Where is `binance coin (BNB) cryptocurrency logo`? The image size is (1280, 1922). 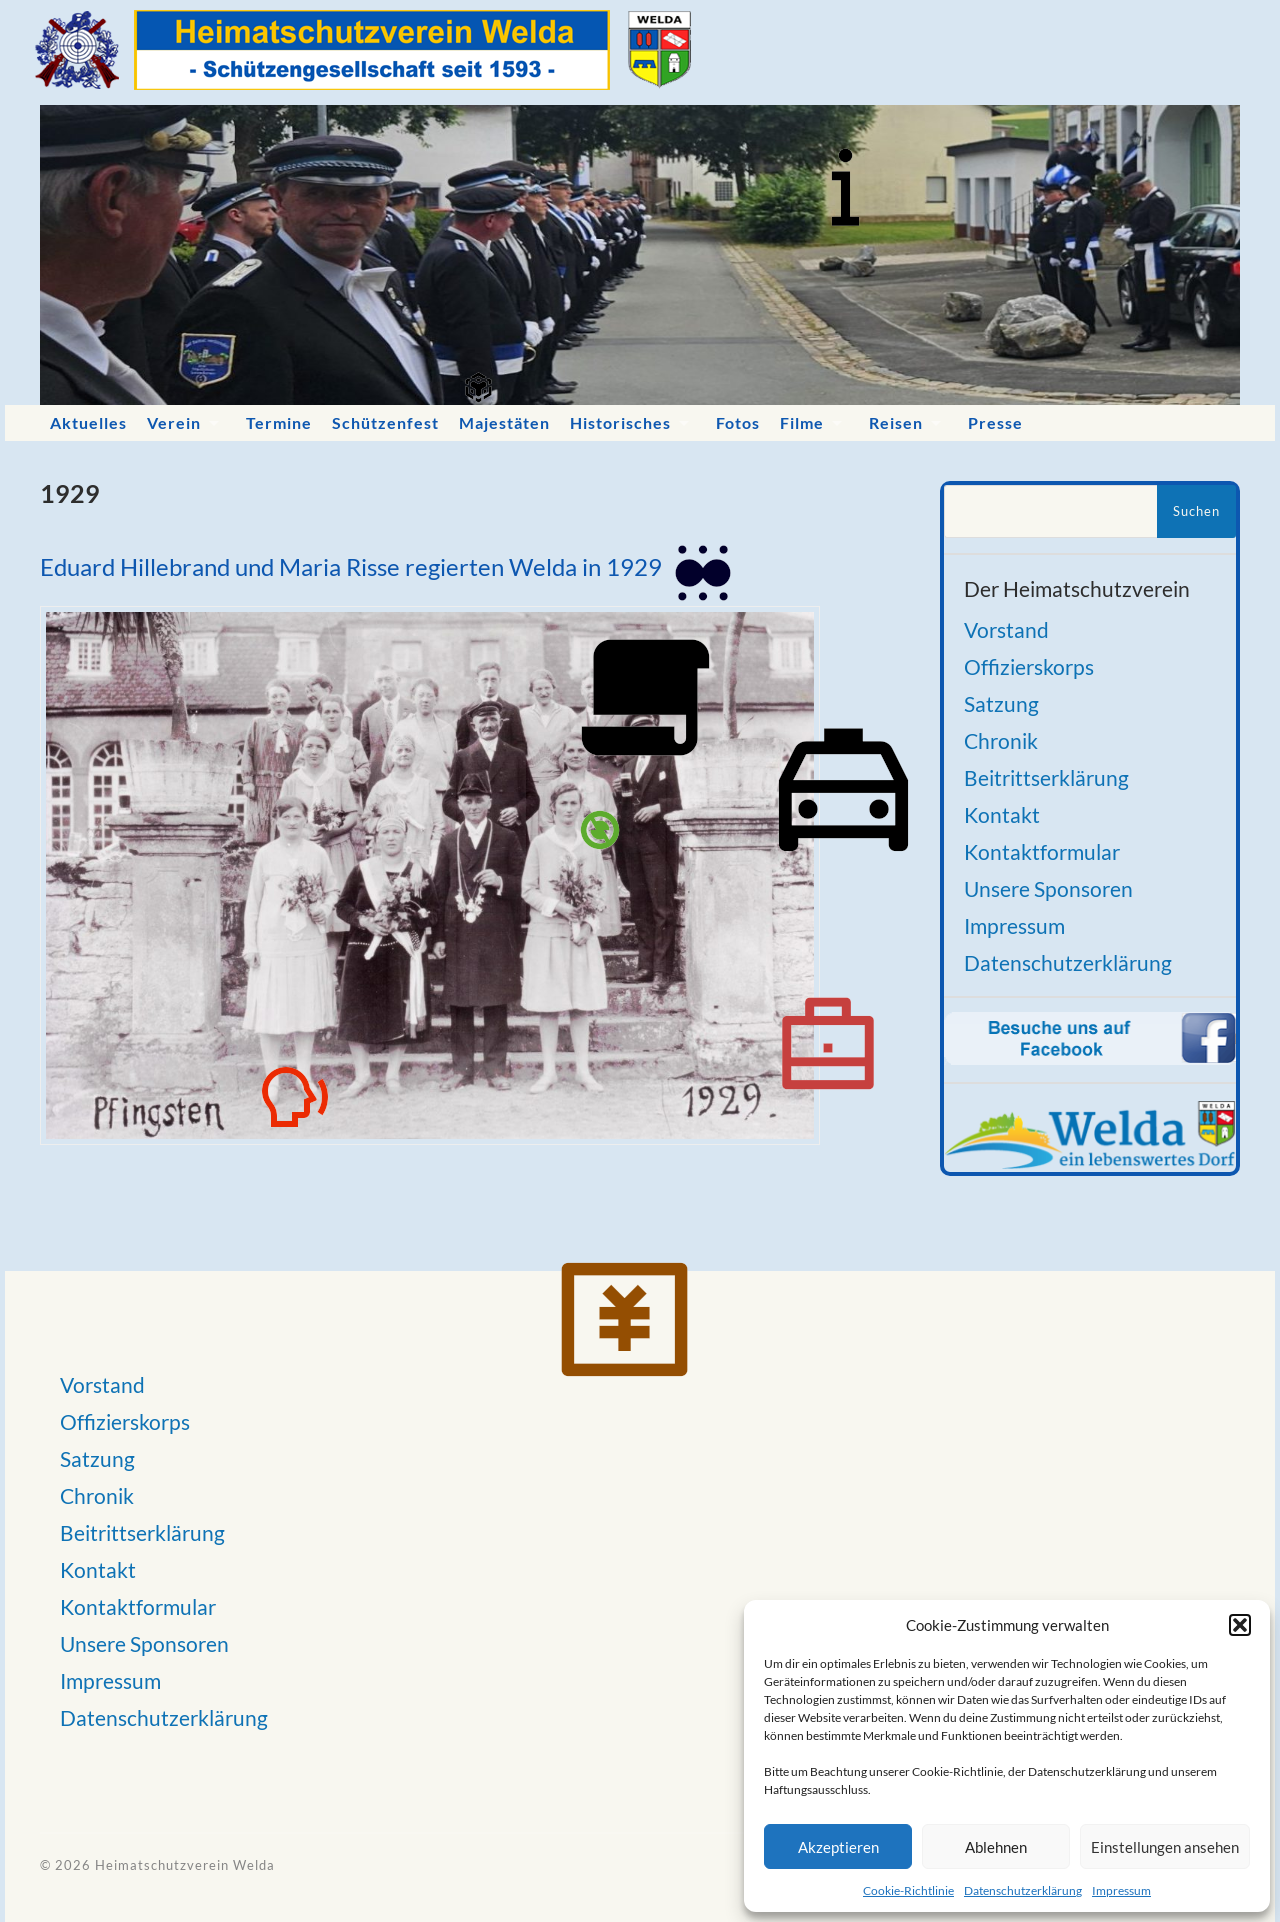 binance coin (BNB) cryptocurrency logo is located at coordinates (478, 387).